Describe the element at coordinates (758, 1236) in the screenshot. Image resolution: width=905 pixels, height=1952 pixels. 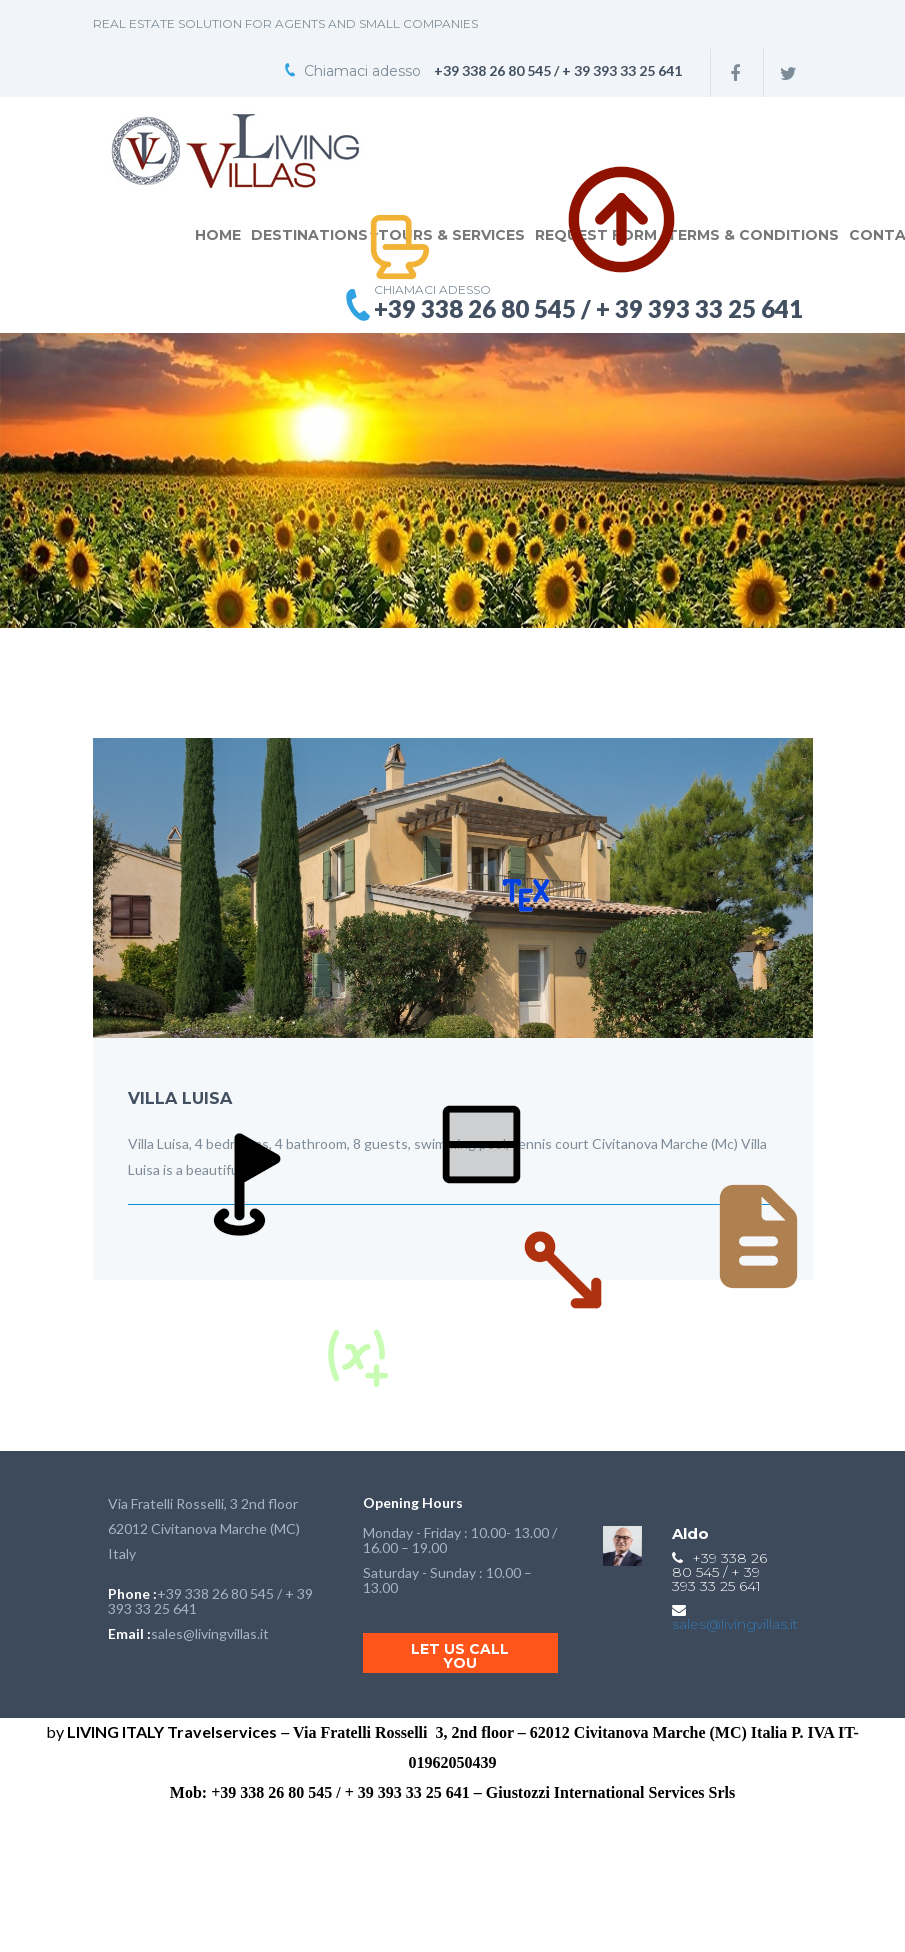
I see `view document or text file` at that location.